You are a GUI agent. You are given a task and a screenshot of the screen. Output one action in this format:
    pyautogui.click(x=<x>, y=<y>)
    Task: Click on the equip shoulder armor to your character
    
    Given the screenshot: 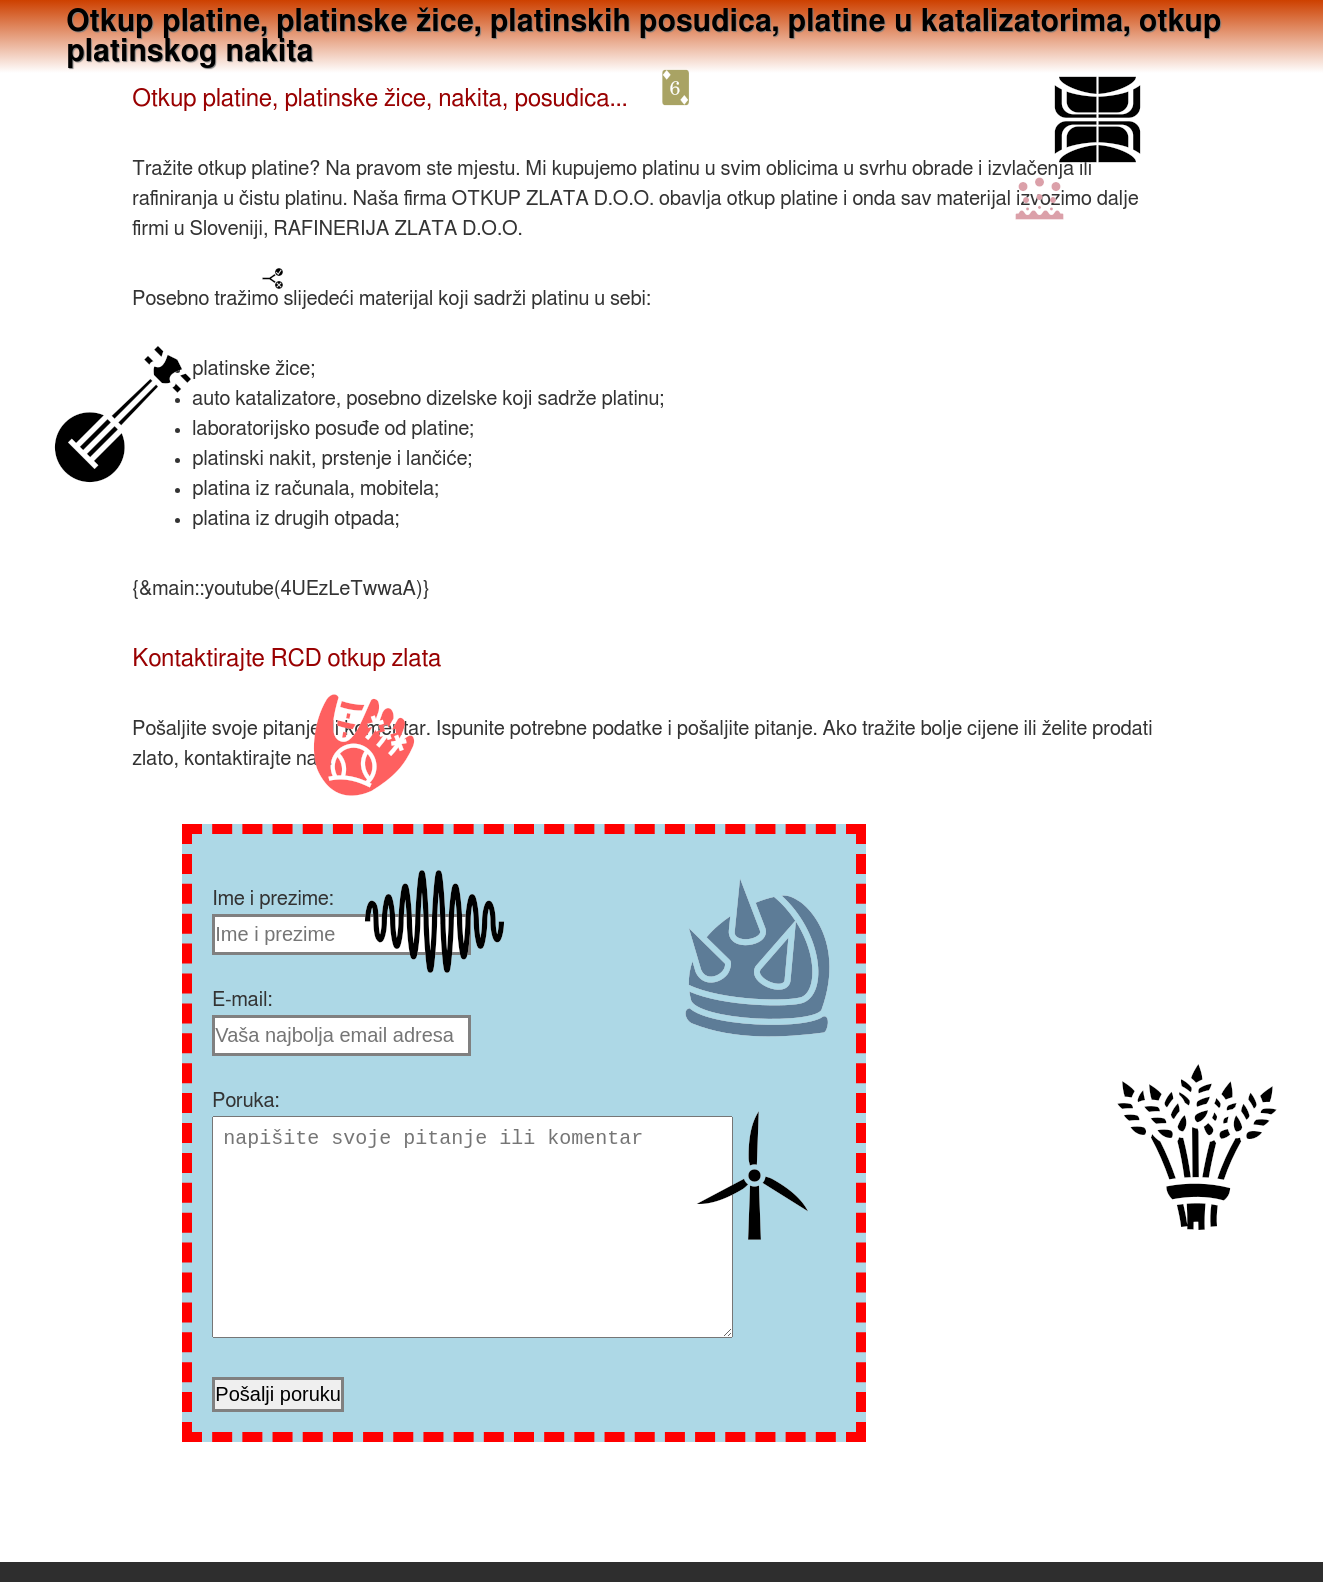 What is the action you would take?
    pyautogui.click(x=757, y=957)
    